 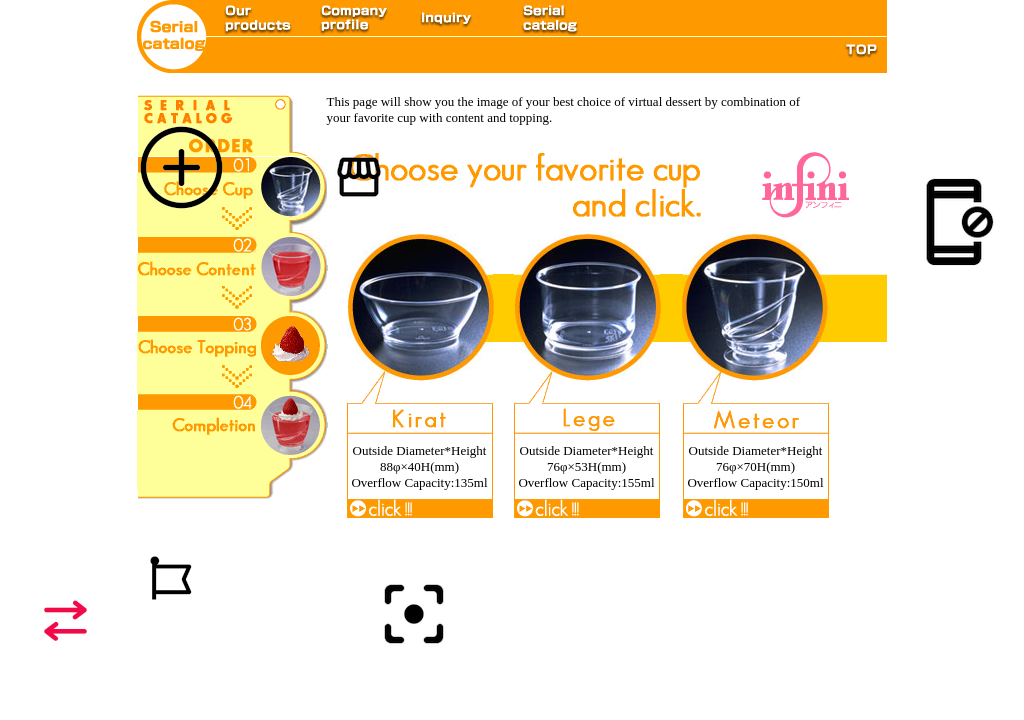 I want to click on swap or exchange items, so click(x=65, y=619).